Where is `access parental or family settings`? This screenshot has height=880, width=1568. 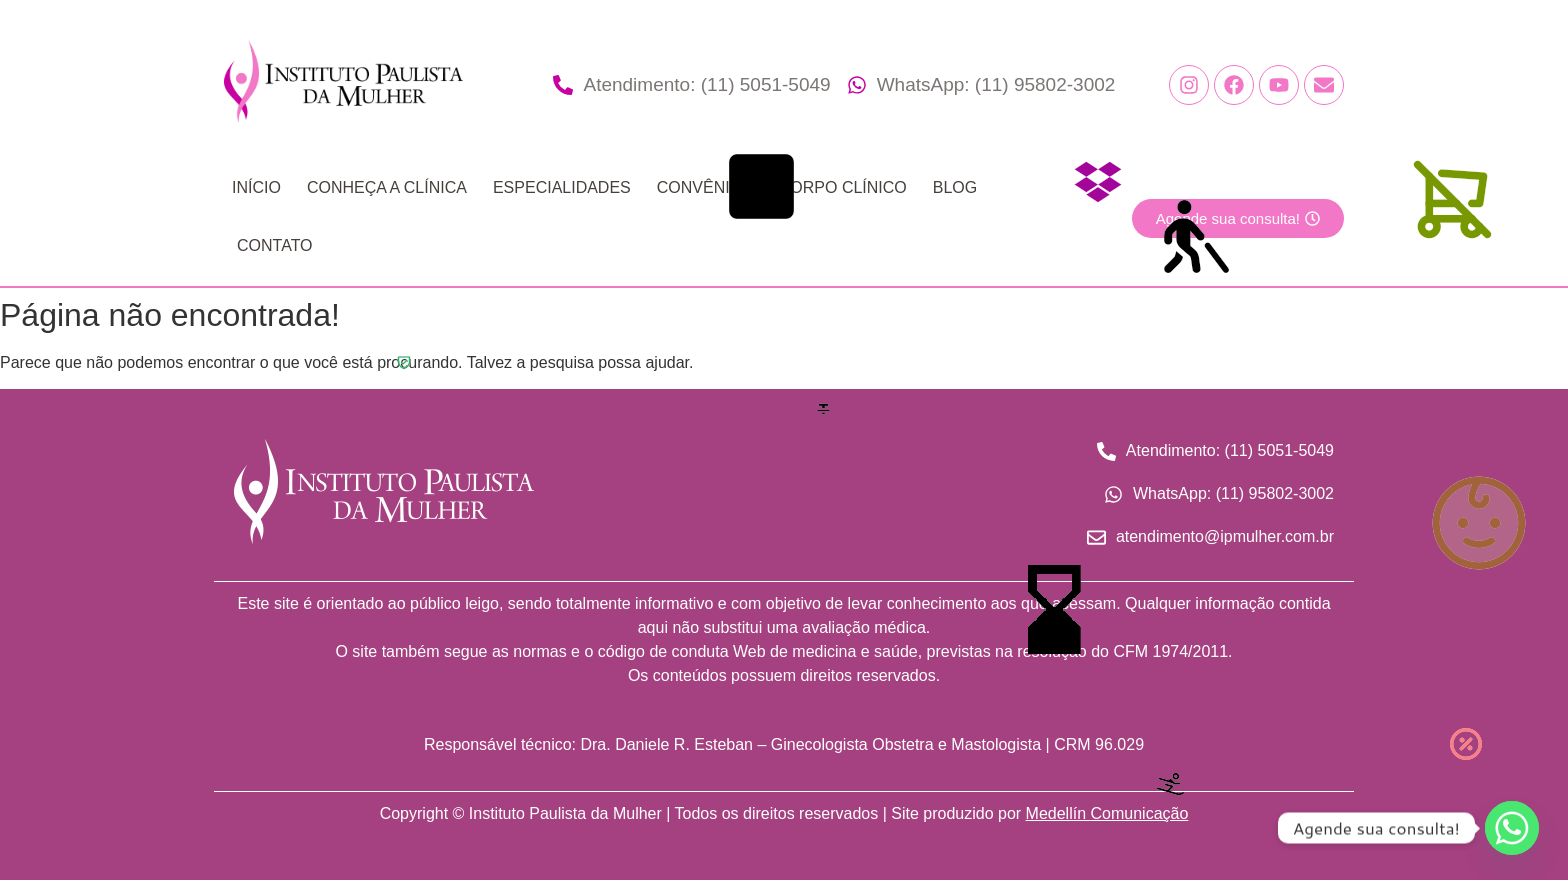 access parental or family settings is located at coordinates (1479, 523).